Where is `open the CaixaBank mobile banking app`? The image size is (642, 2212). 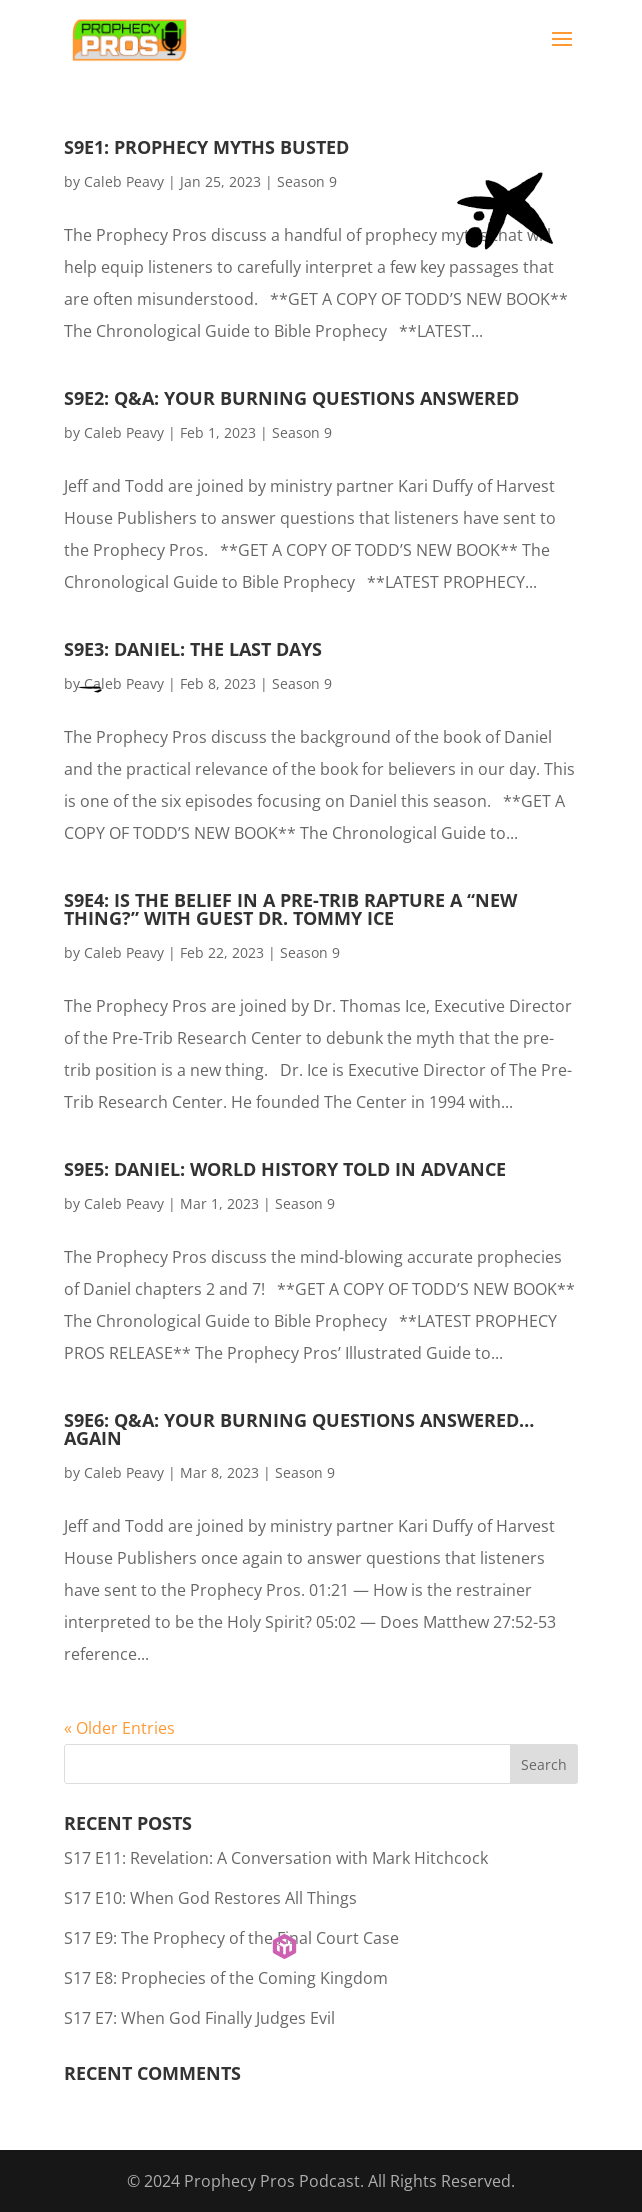
open the CaixaBank mobile banking app is located at coordinates (505, 211).